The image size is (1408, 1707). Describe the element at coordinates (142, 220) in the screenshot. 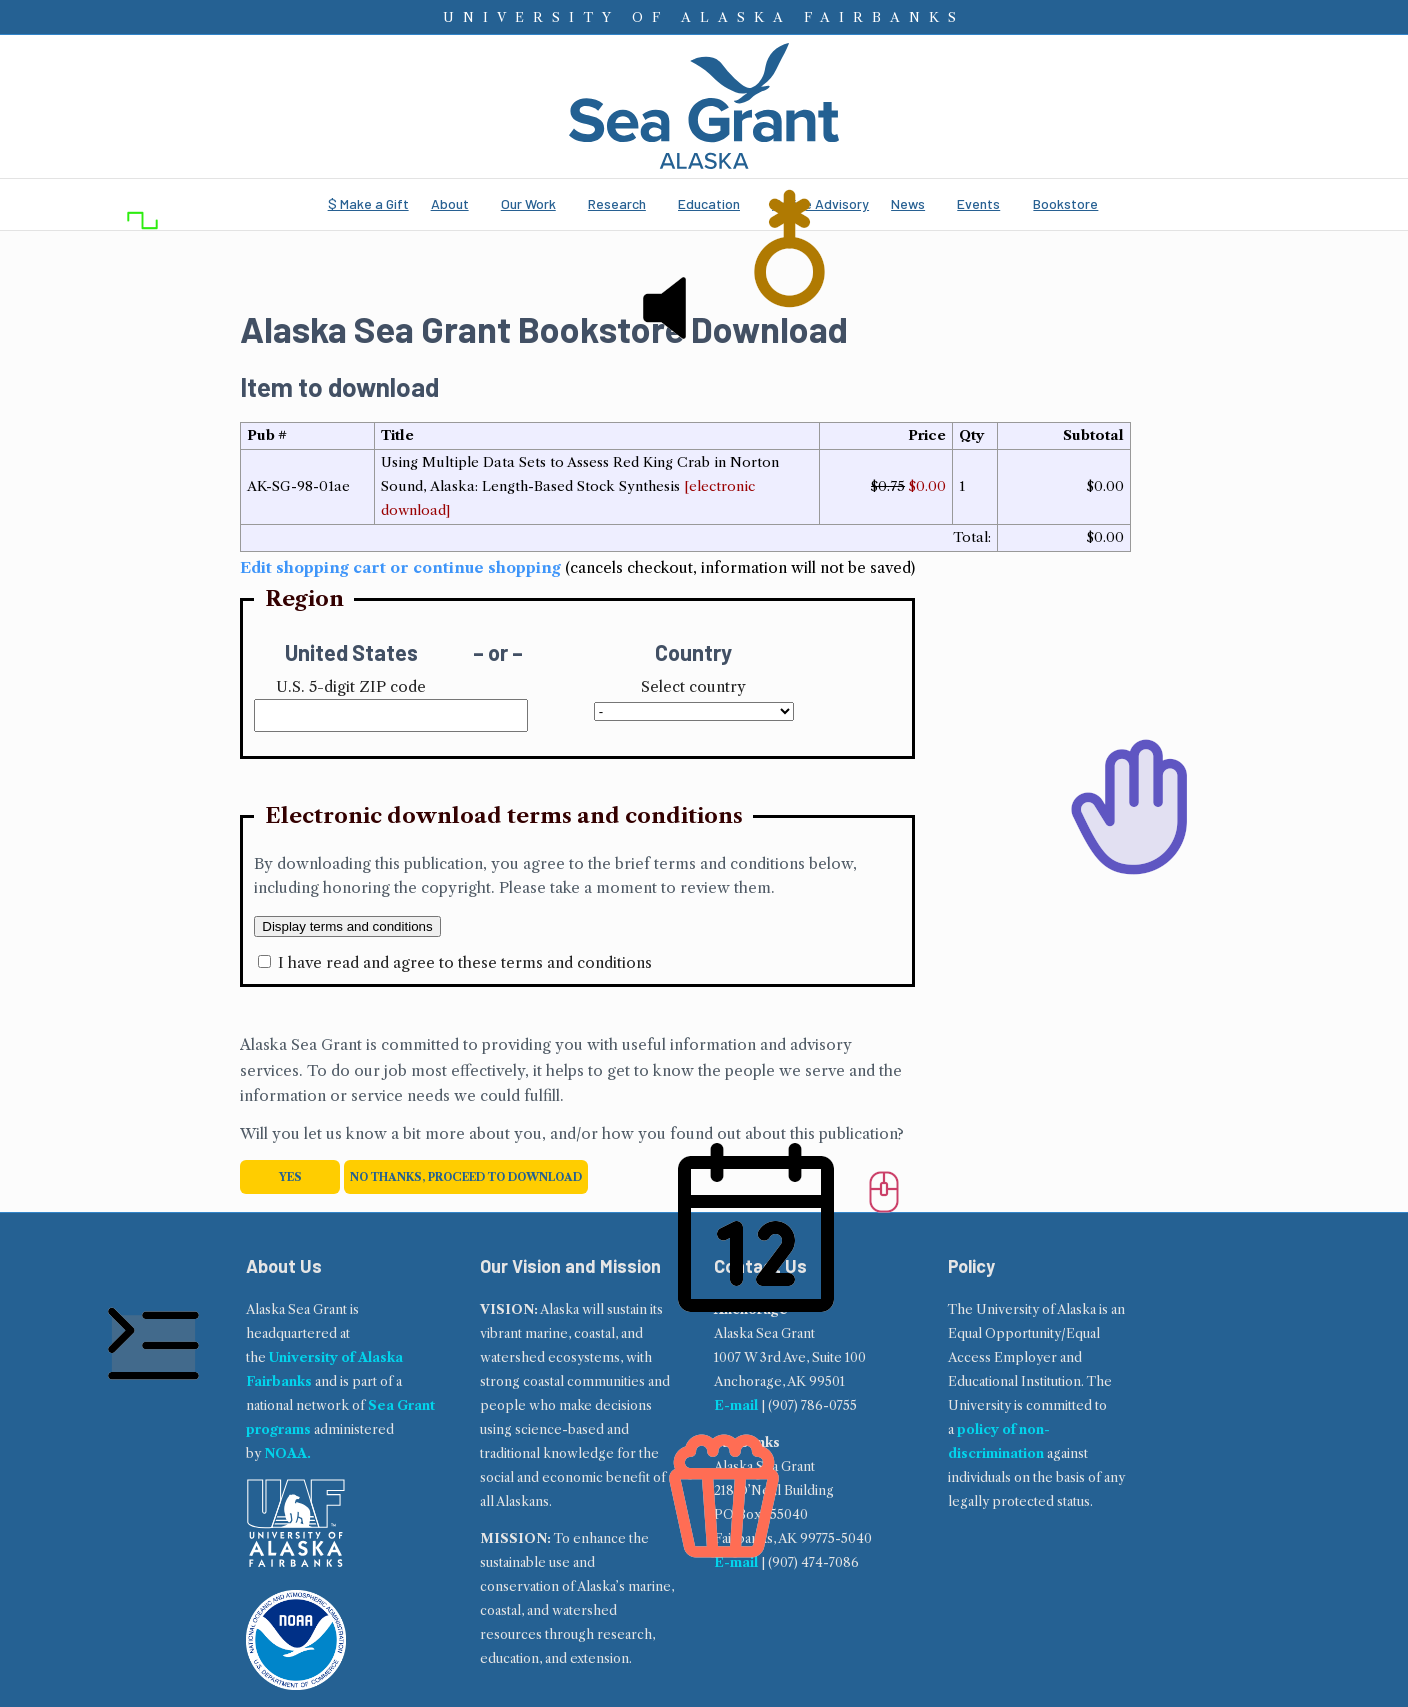

I see `toggle square wave audio signal` at that location.